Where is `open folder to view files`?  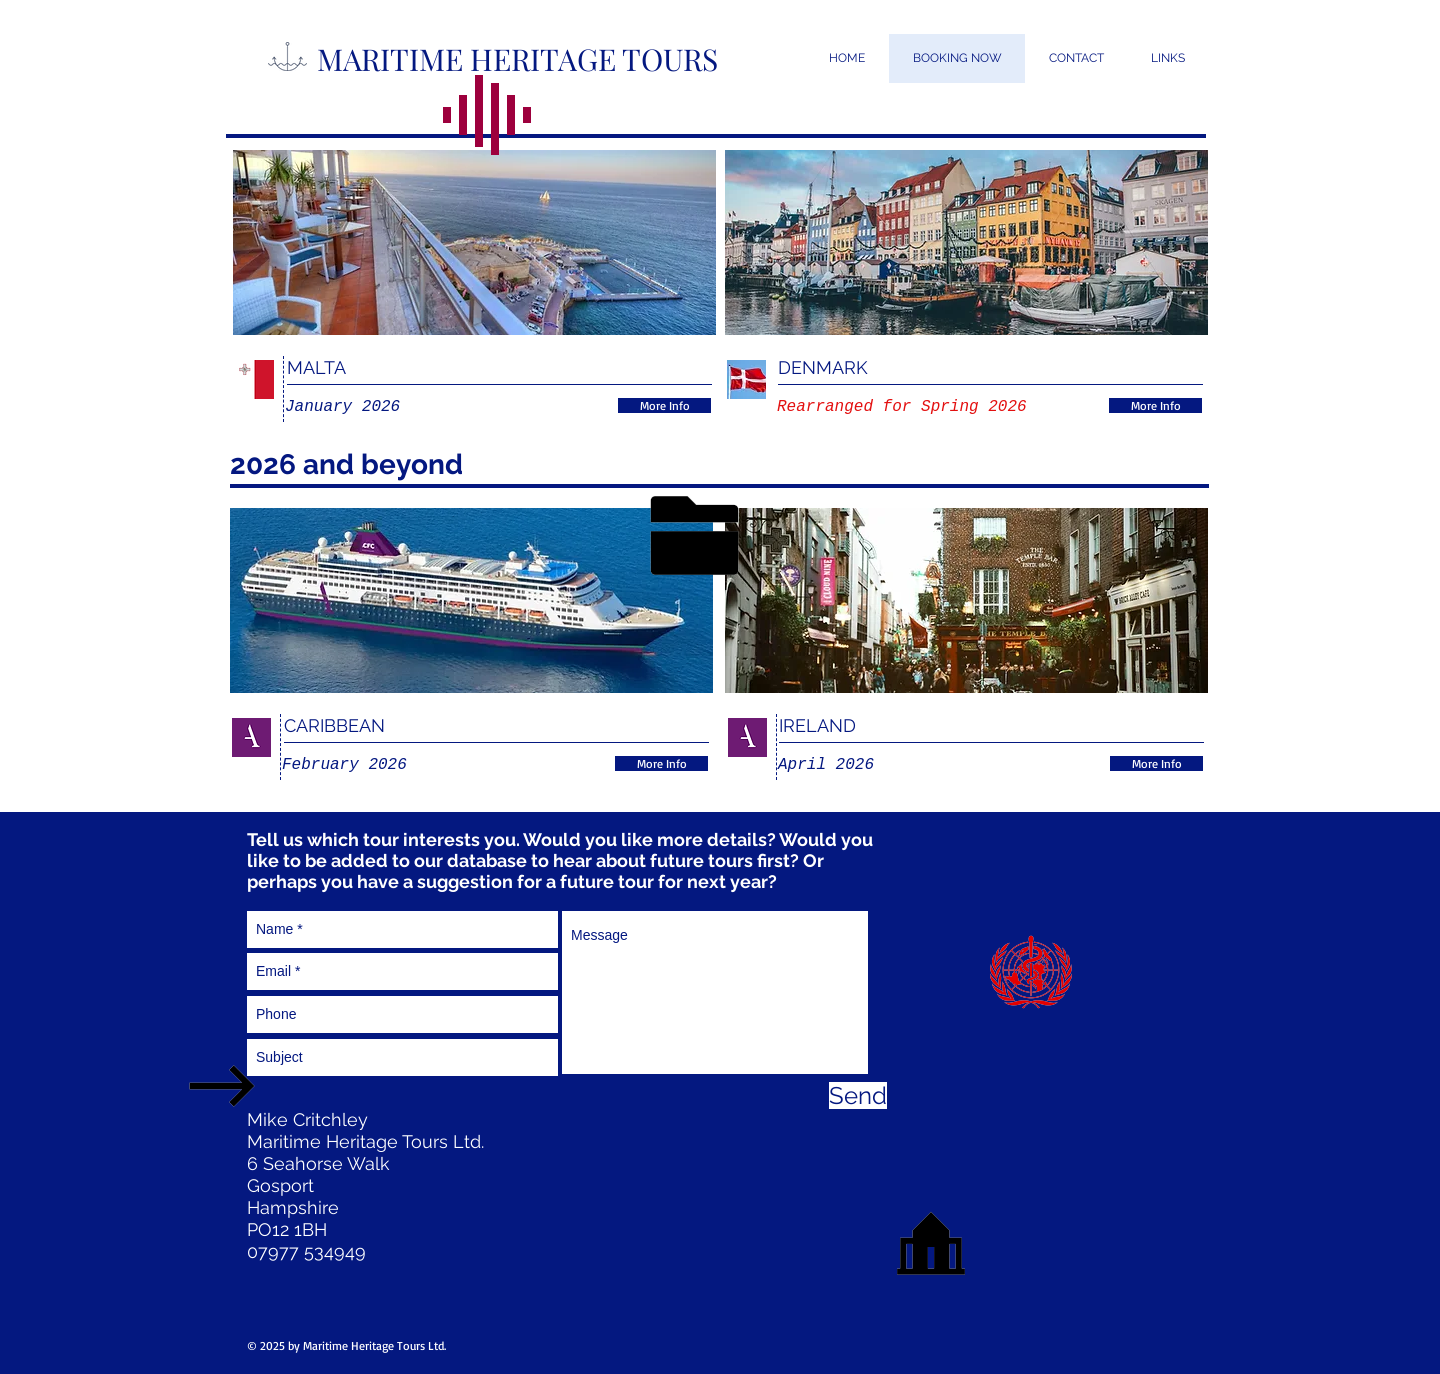
open folder to view files is located at coordinates (694, 535).